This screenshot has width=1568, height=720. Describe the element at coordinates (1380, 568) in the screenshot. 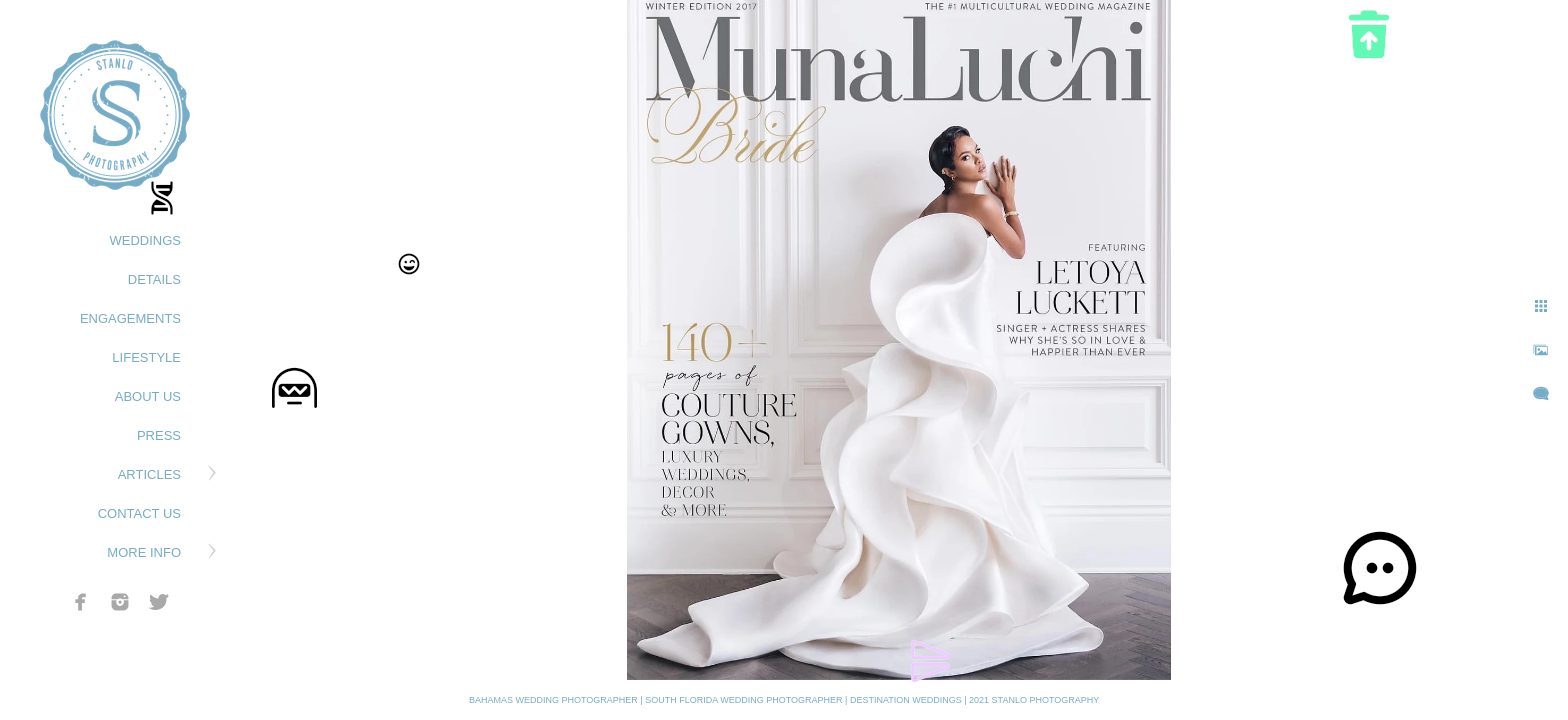

I see `open messaging or chat` at that location.